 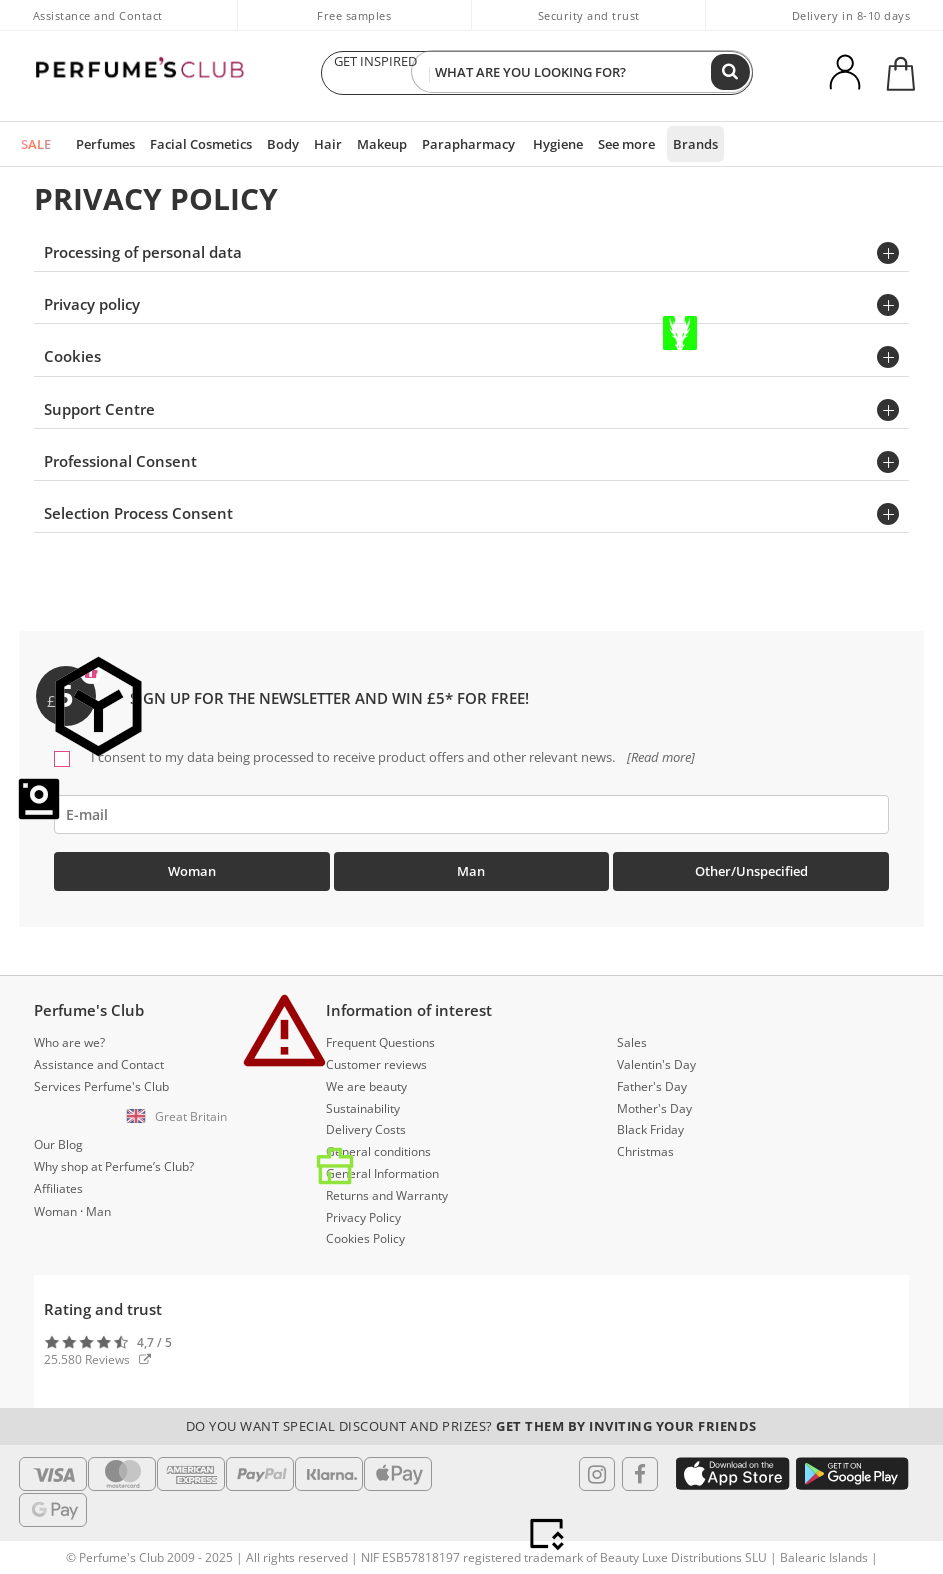 I want to click on indicates a warning or alert status, so click(x=284, y=1031).